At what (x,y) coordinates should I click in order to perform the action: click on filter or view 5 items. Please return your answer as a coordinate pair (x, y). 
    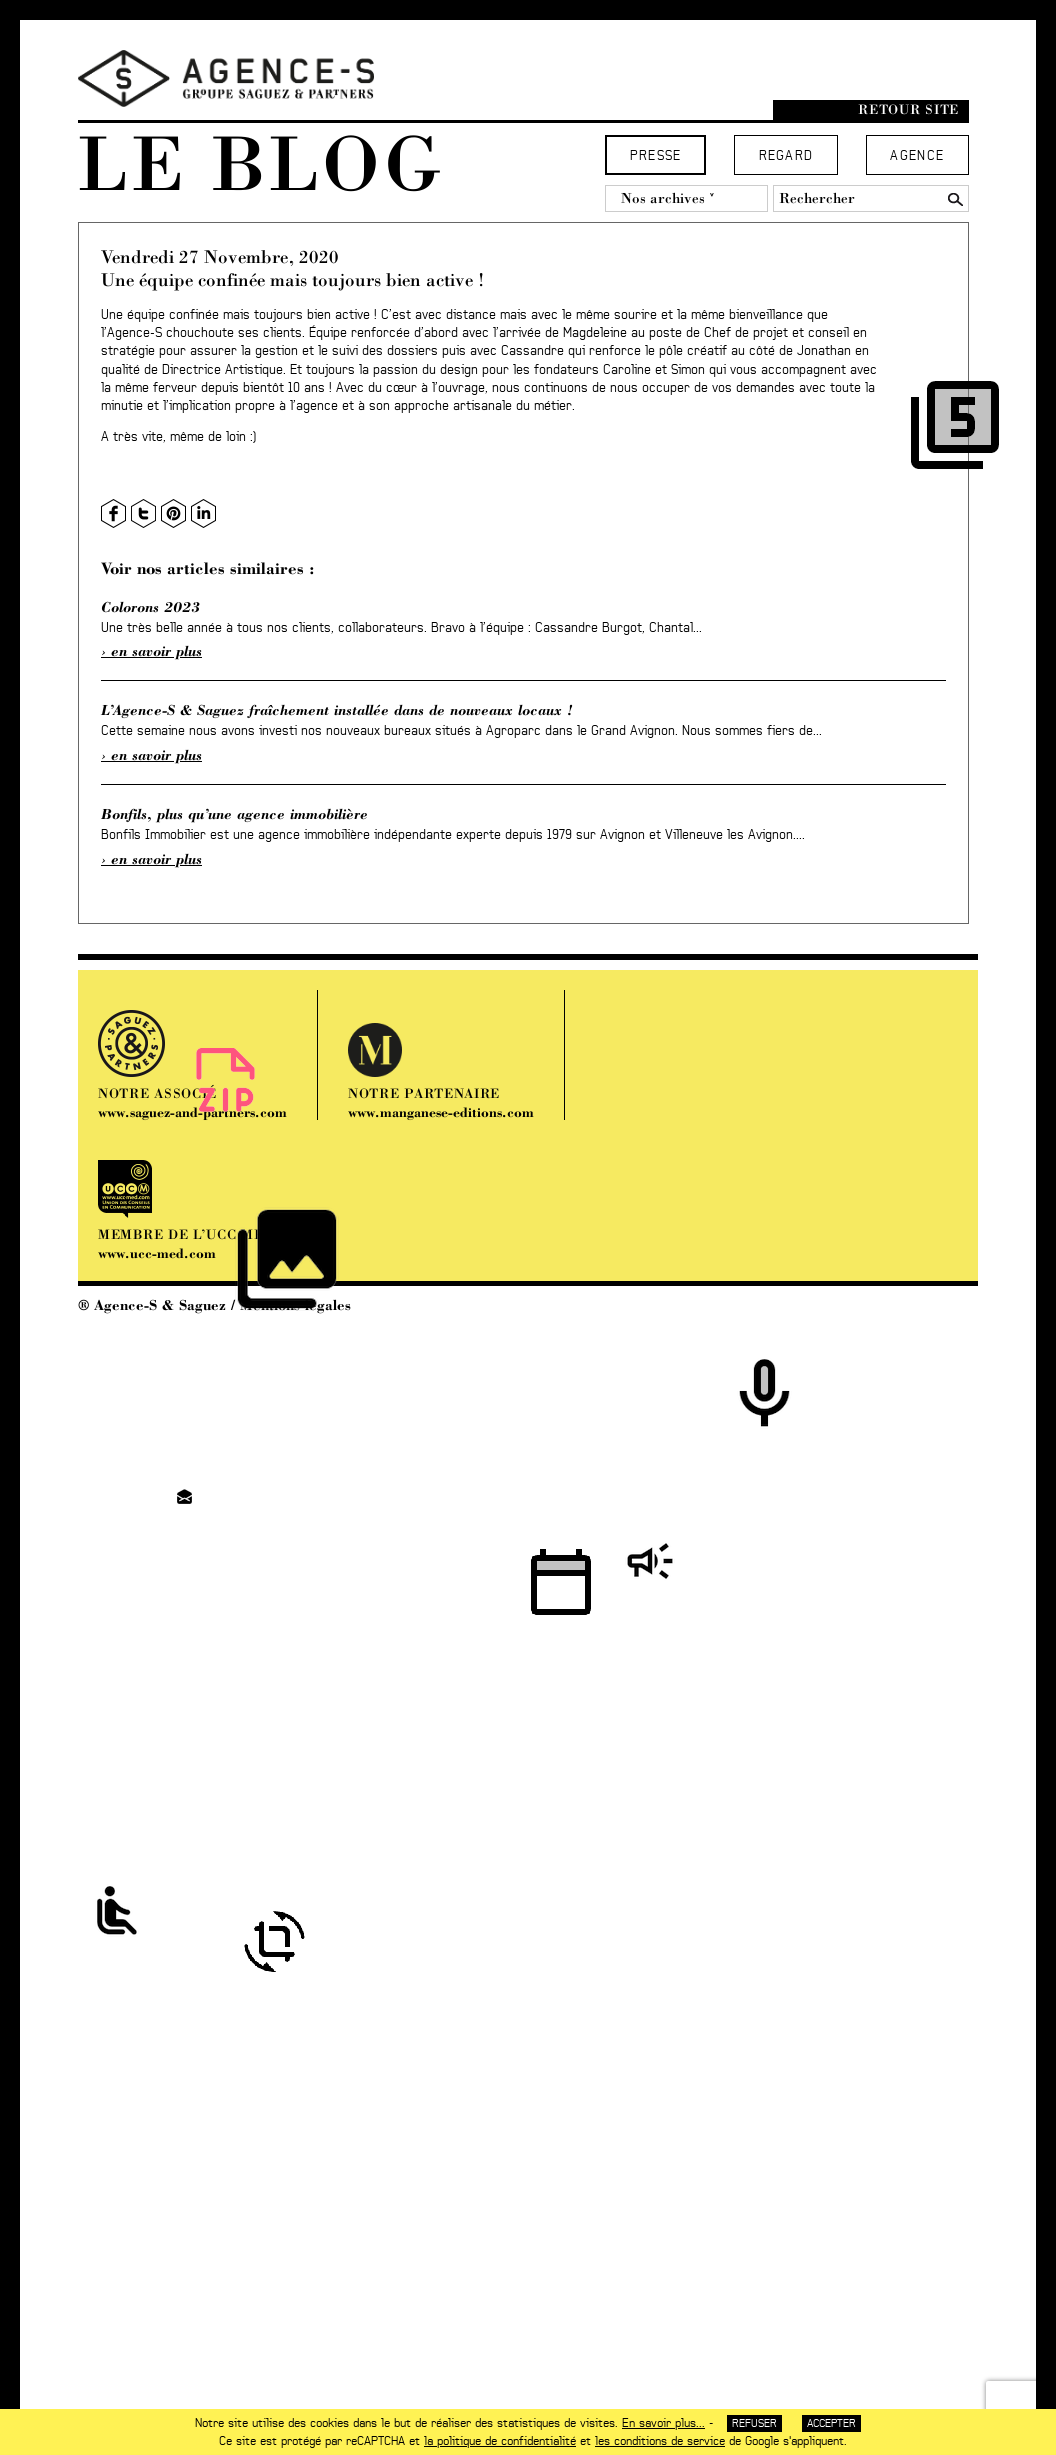
    Looking at the image, I should click on (955, 425).